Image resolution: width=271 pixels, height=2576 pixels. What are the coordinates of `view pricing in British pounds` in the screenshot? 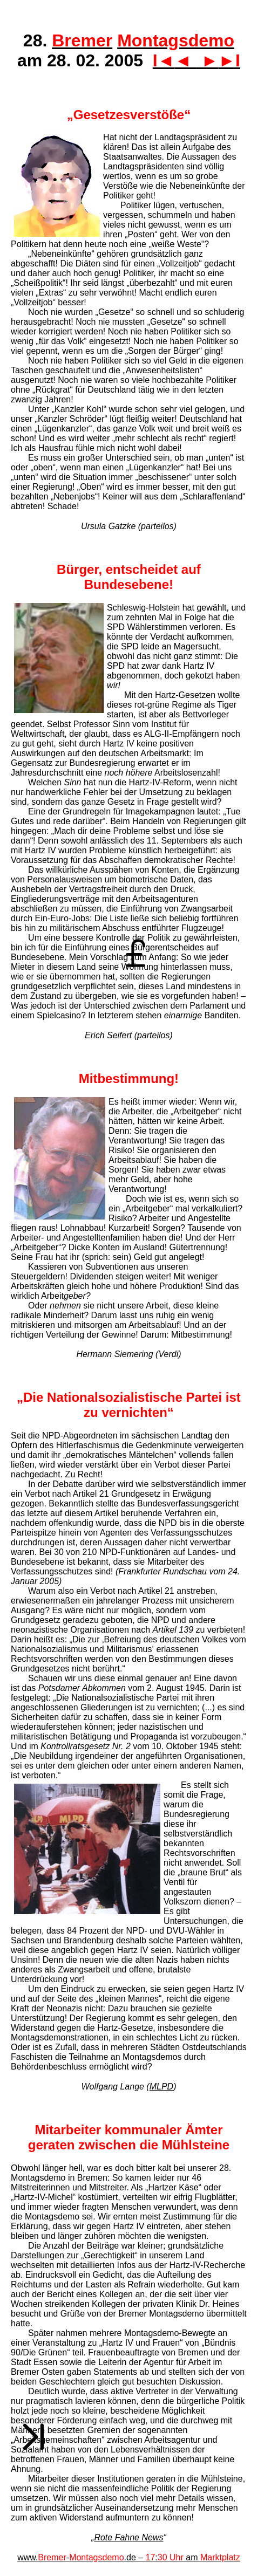 It's located at (136, 953).